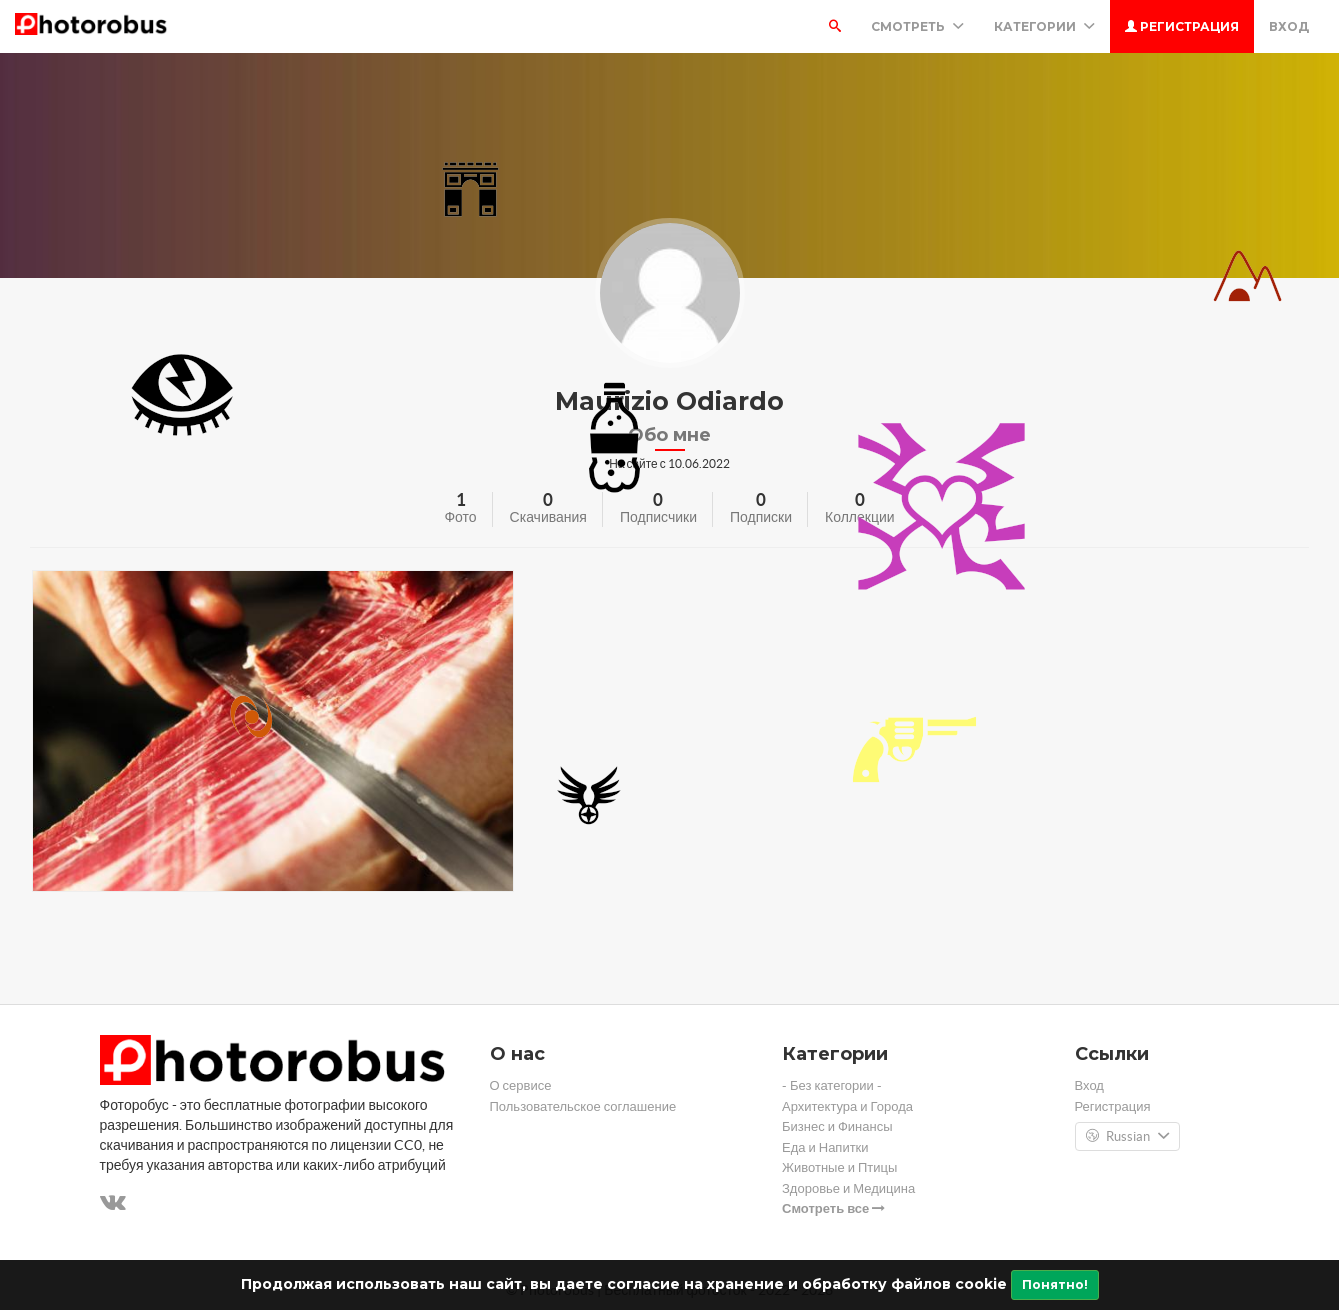  I want to click on view Paris landmarks or points of interest, so click(470, 184).